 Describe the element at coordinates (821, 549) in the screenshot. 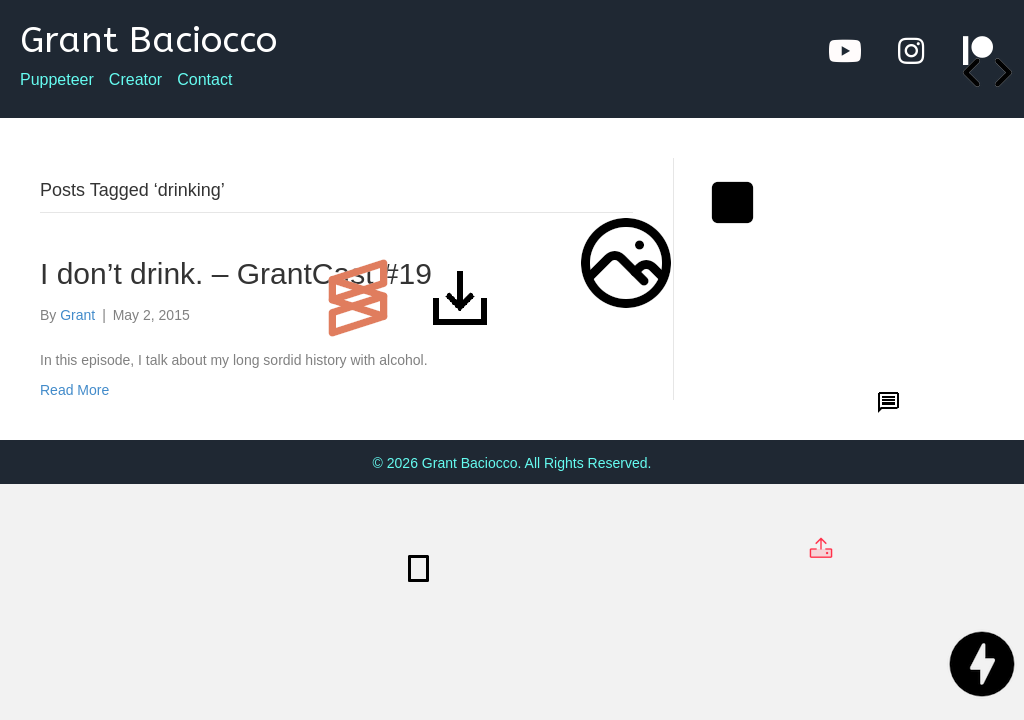

I see `upload a file or document` at that location.